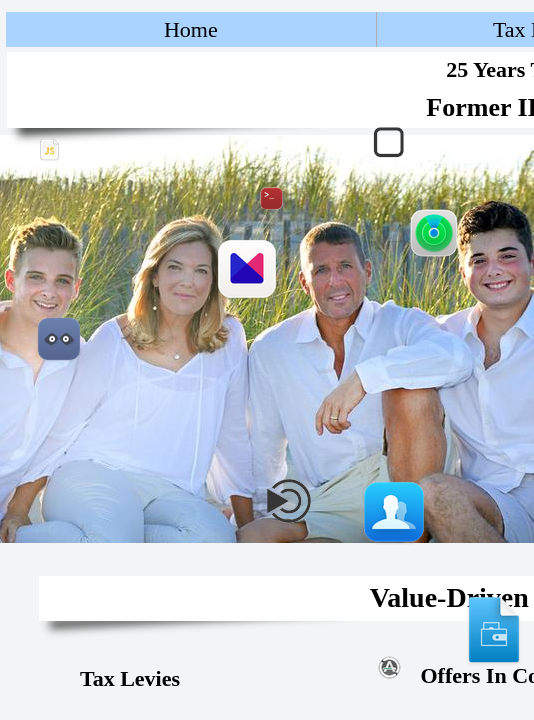  What do you see at coordinates (289, 501) in the screenshot?
I see `launch mate desktop environment` at bounding box center [289, 501].